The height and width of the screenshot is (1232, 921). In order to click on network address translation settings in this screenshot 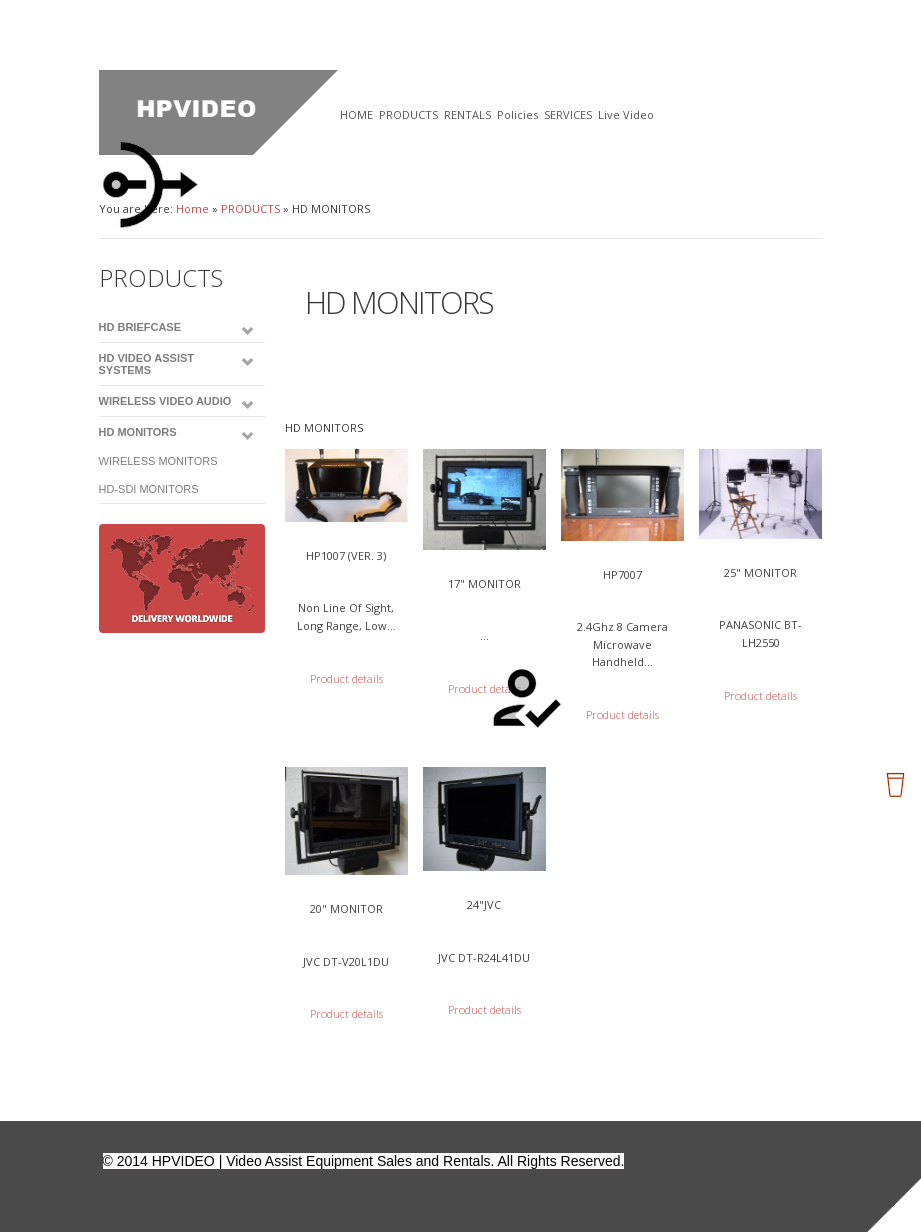, I will do `click(150, 184)`.